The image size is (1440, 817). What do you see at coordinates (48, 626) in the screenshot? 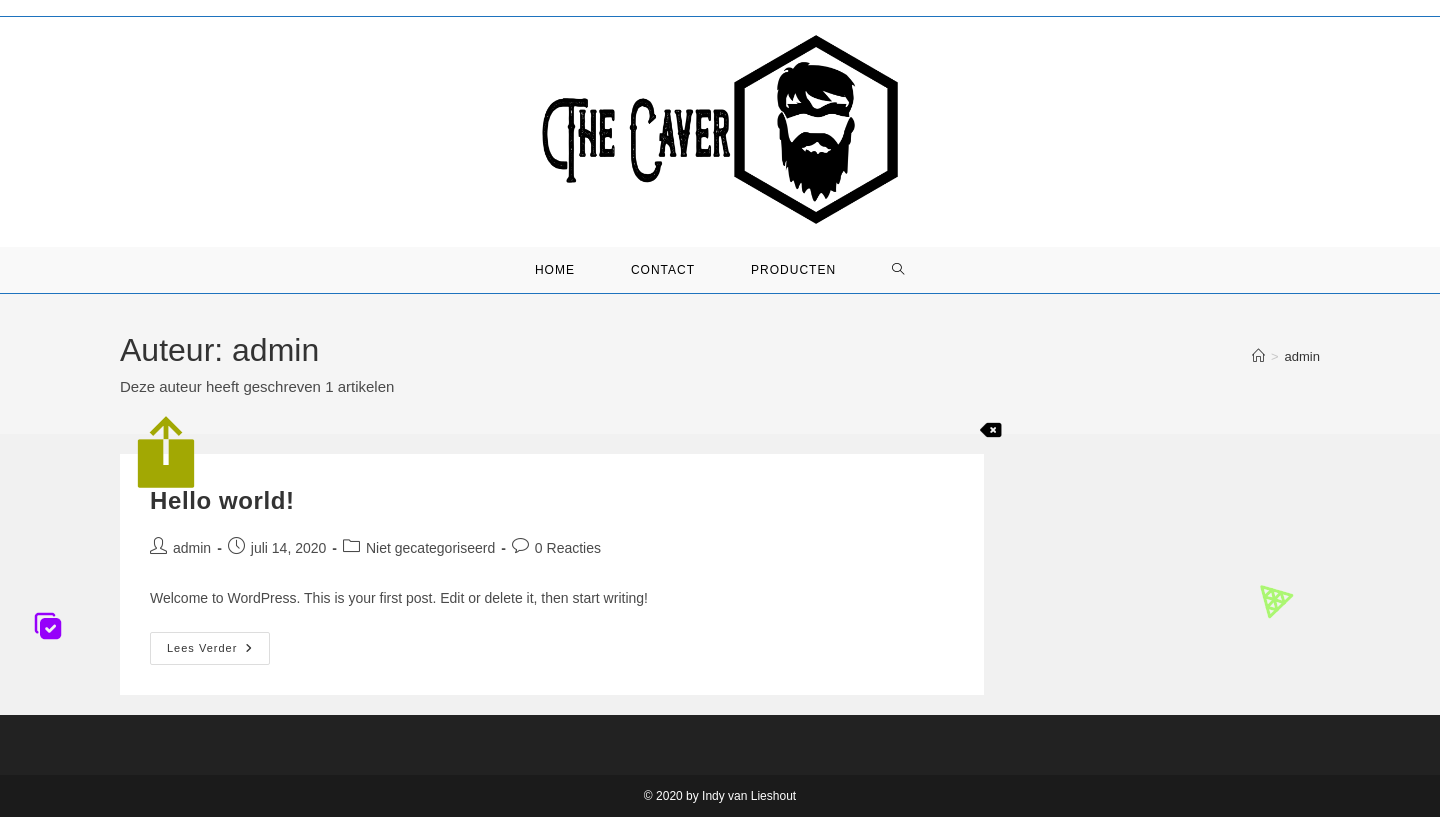
I see `content copied to clipboard successfully` at bounding box center [48, 626].